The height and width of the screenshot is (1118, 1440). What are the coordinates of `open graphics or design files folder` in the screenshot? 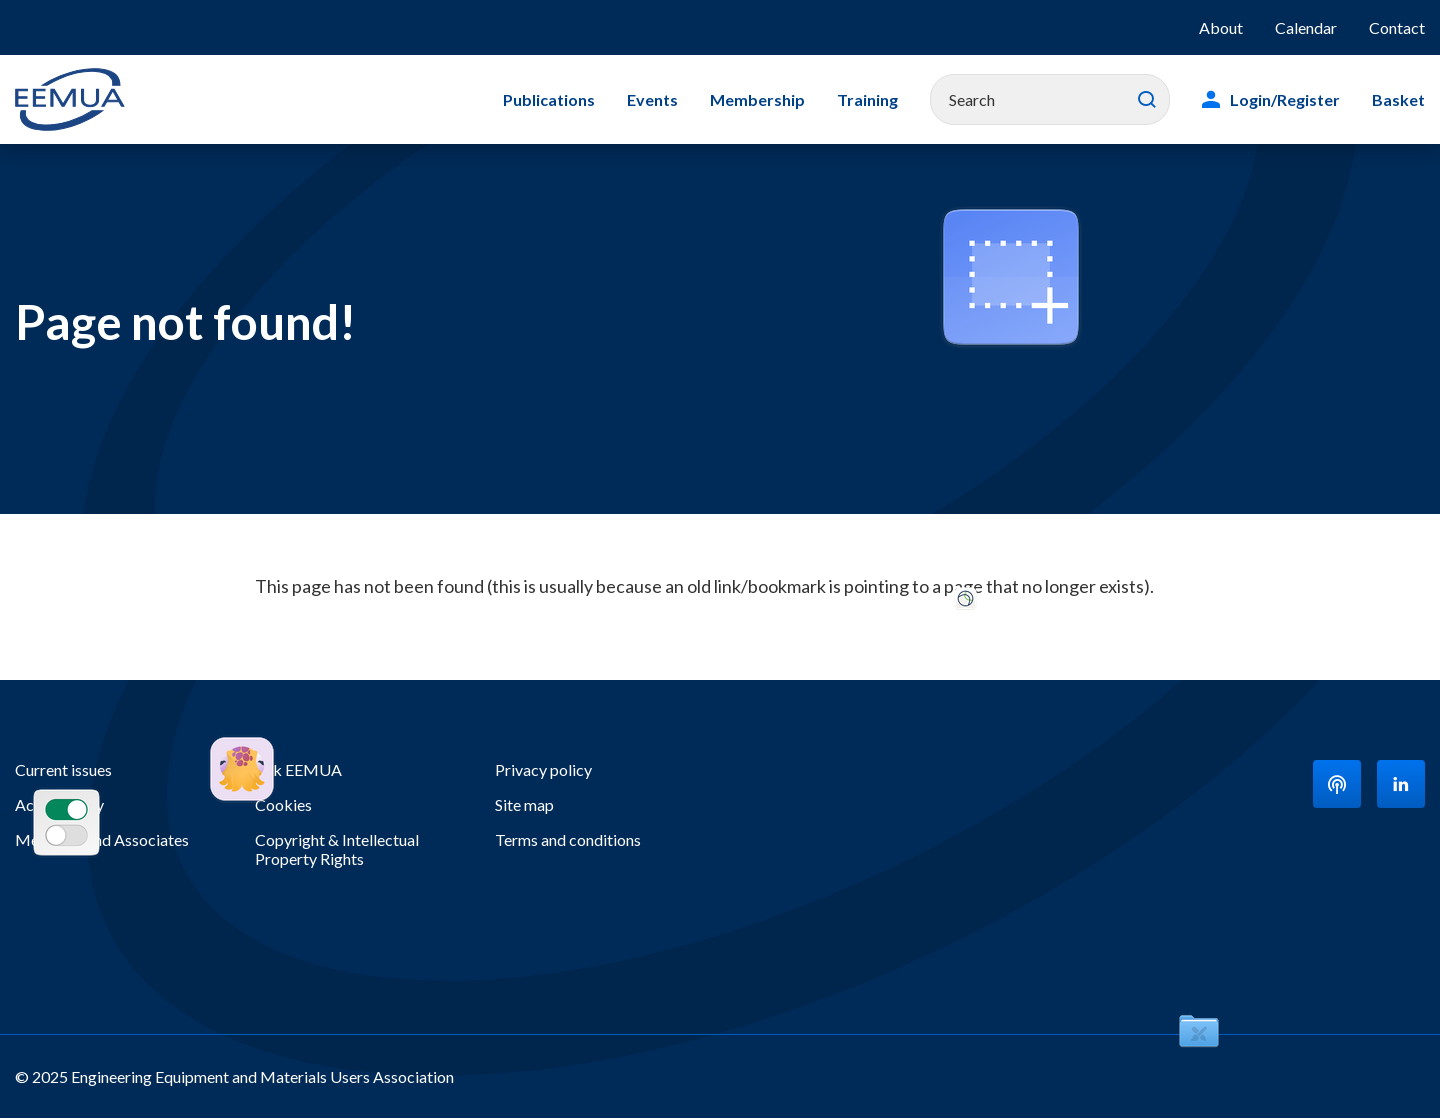 It's located at (1199, 1031).